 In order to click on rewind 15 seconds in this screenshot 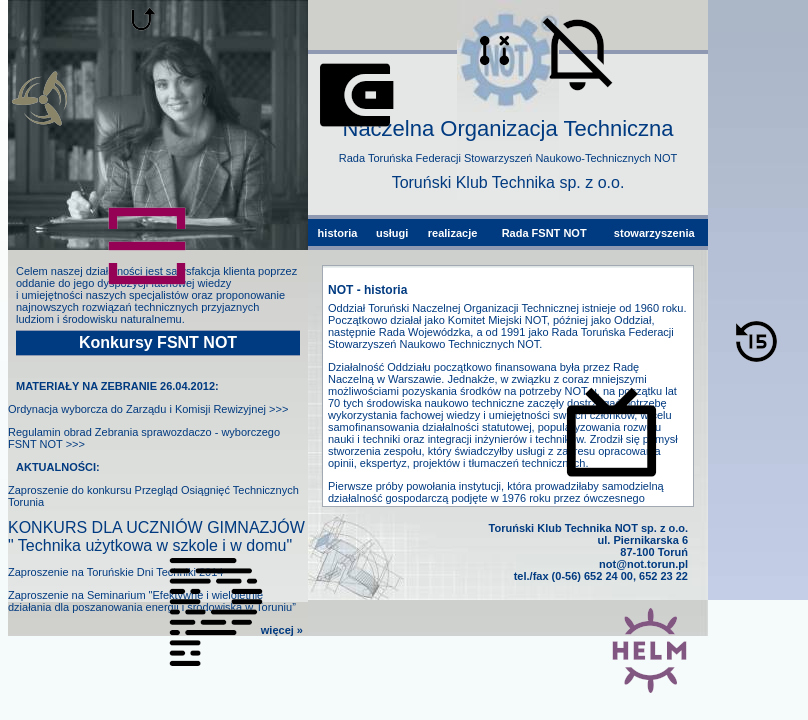, I will do `click(756, 341)`.